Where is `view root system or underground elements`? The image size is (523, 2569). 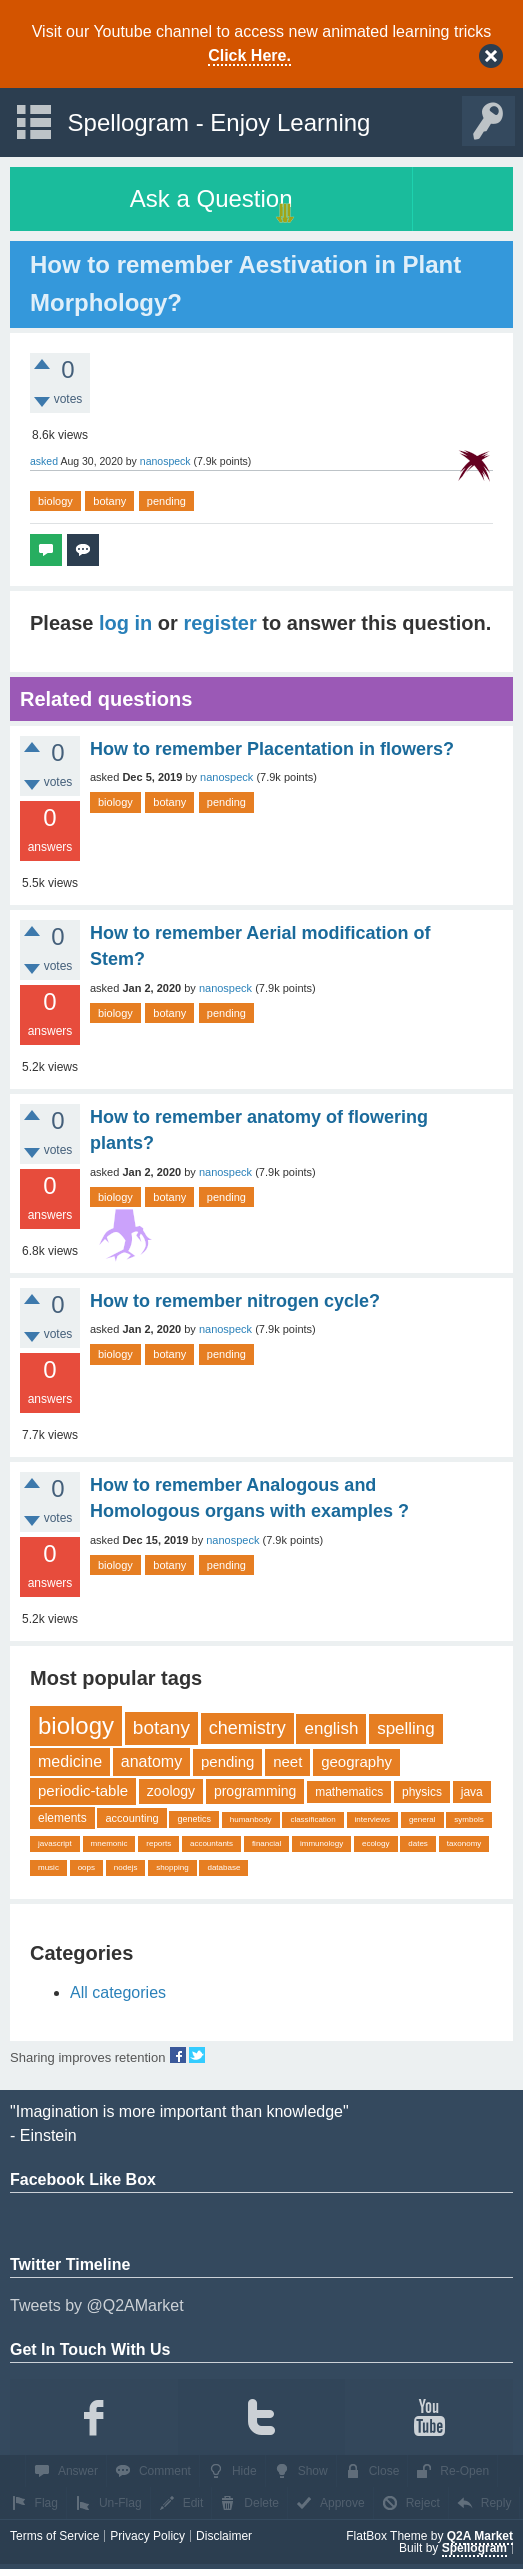
view root system or underground elements is located at coordinates (125, 1235).